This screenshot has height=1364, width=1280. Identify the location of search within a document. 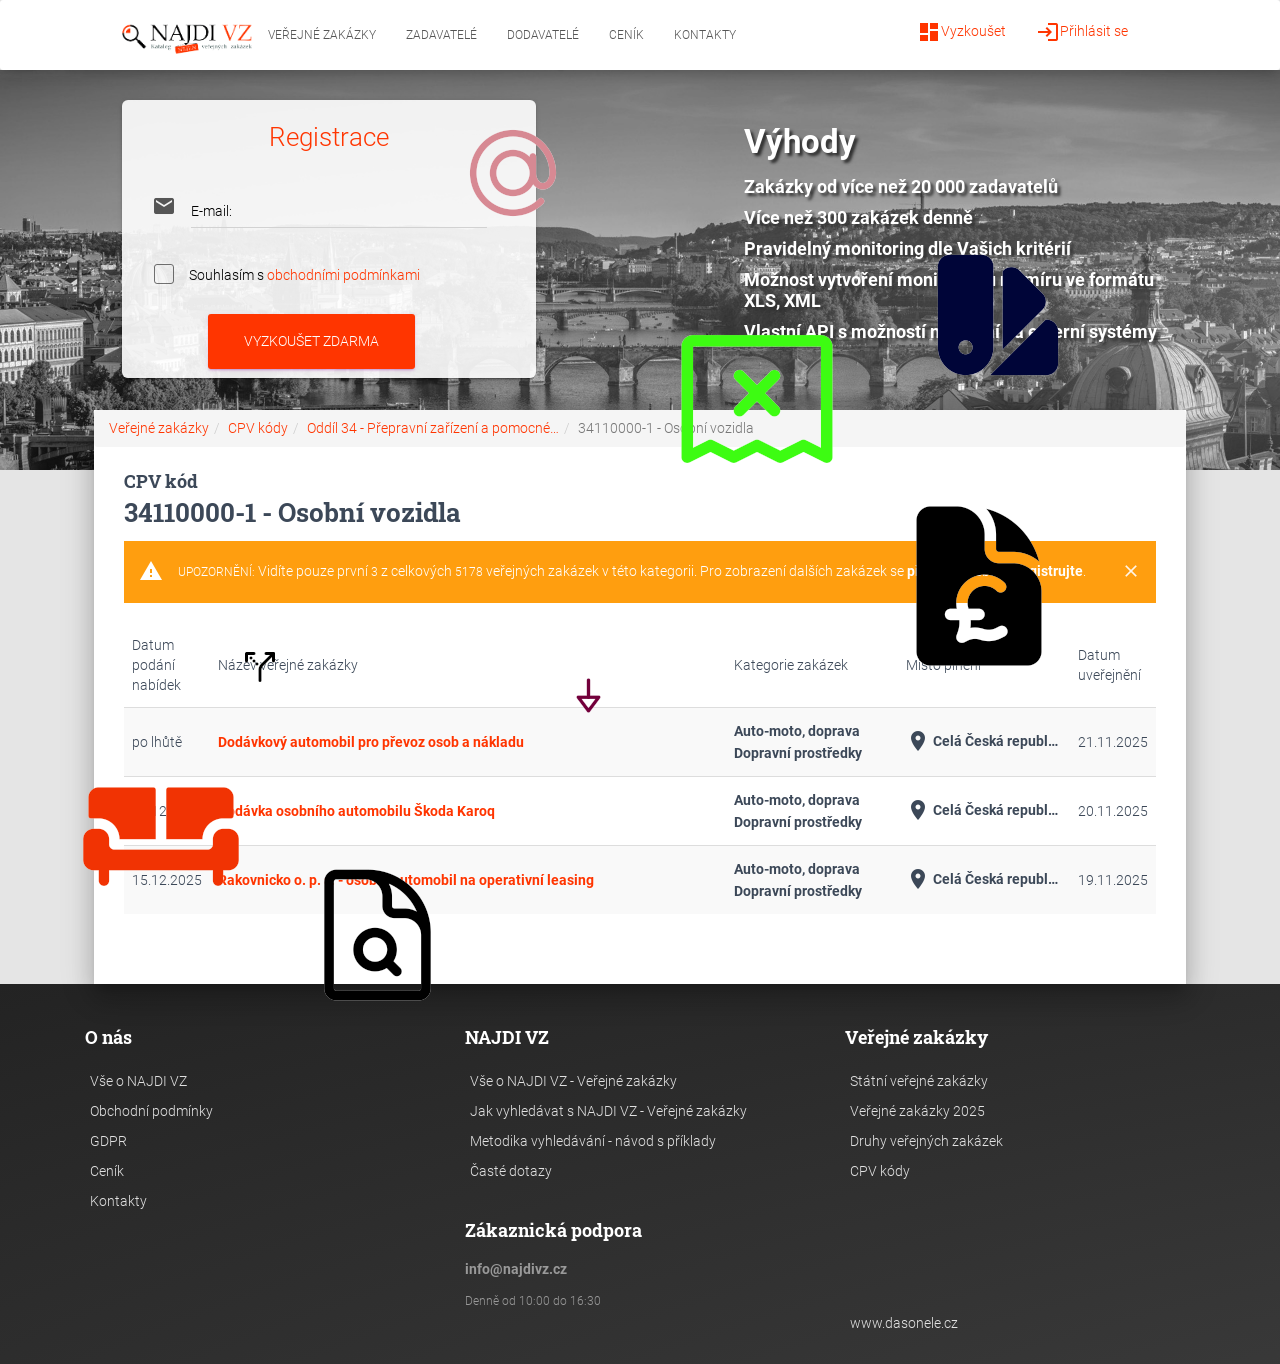
(377, 937).